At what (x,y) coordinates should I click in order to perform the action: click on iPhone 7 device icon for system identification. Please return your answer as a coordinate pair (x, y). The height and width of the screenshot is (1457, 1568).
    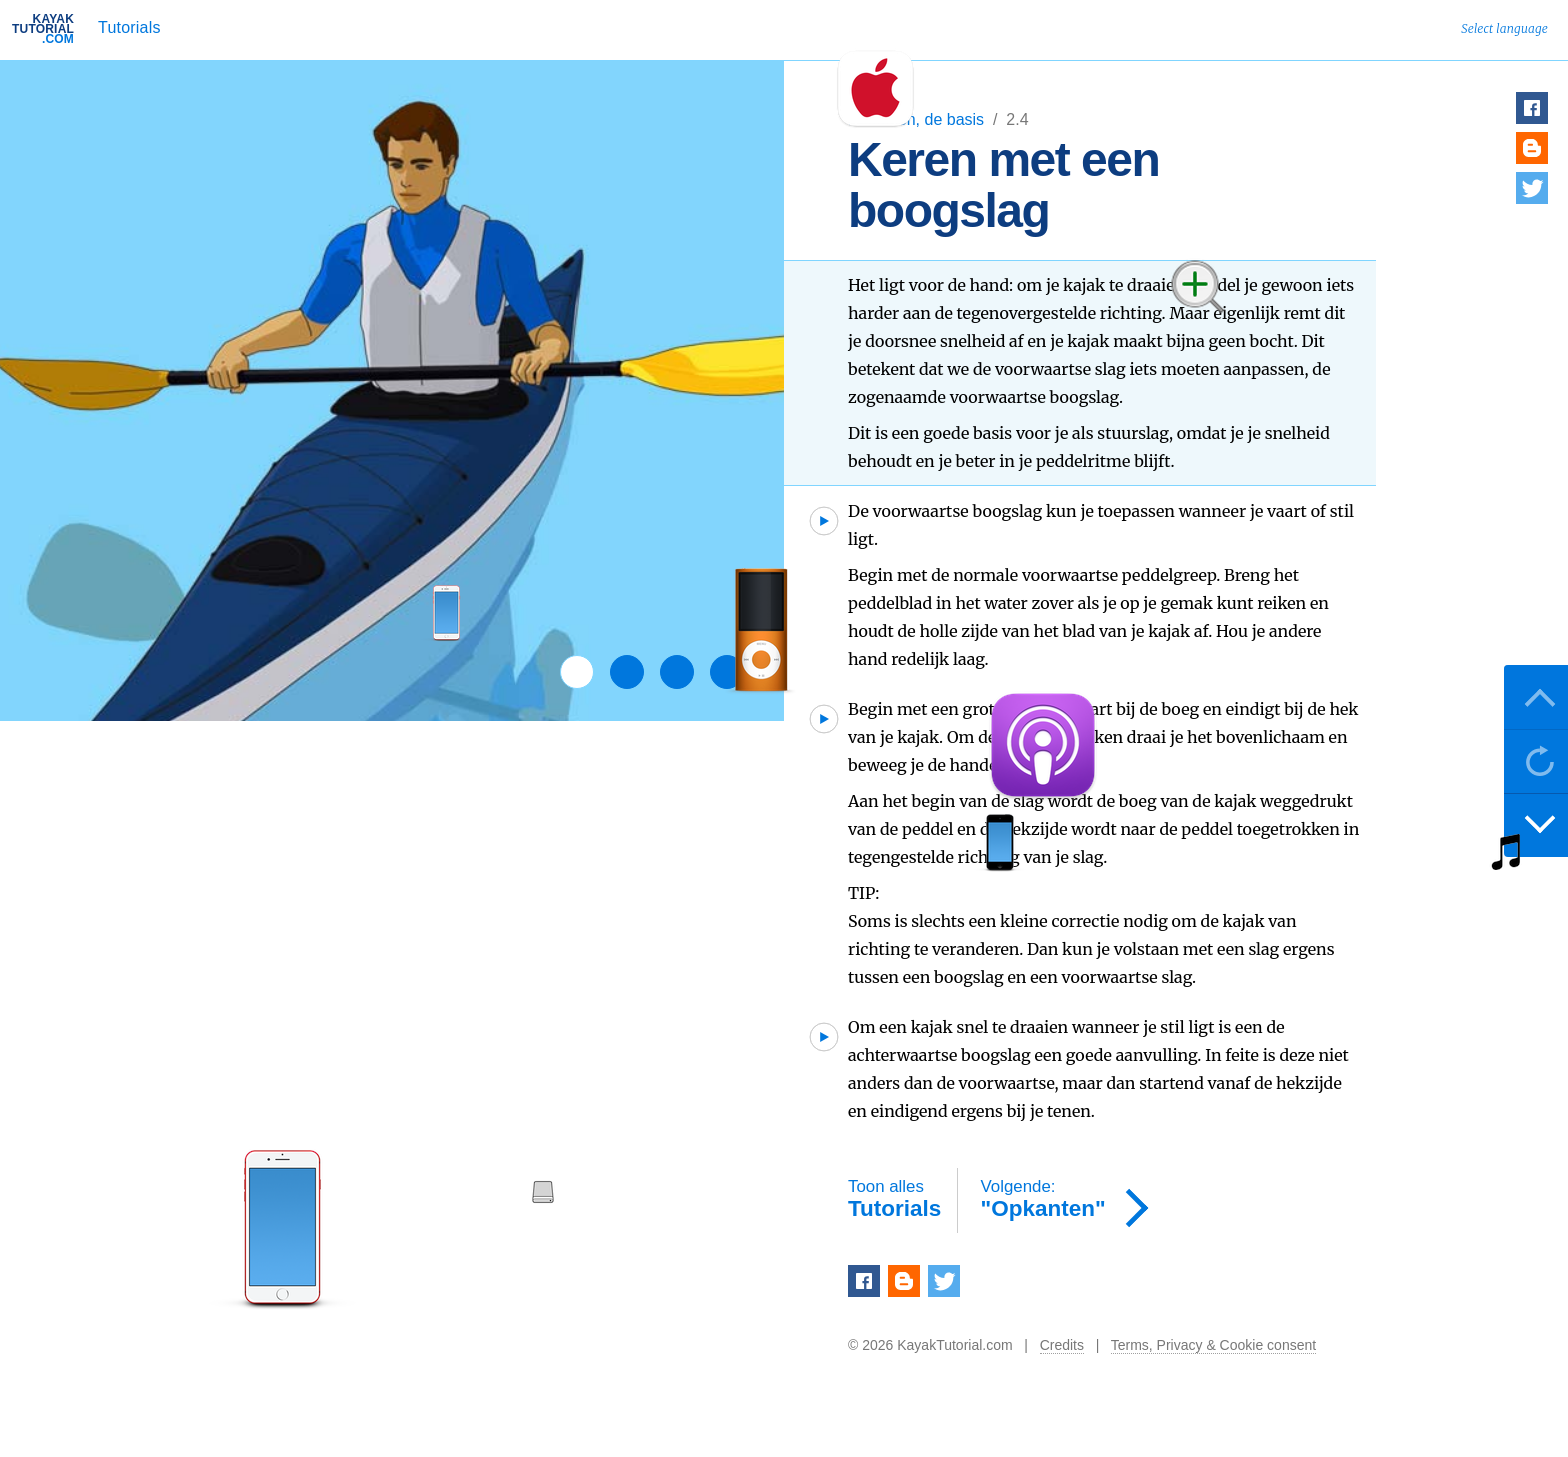
    Looking at the image, I should click on (282, 1229).